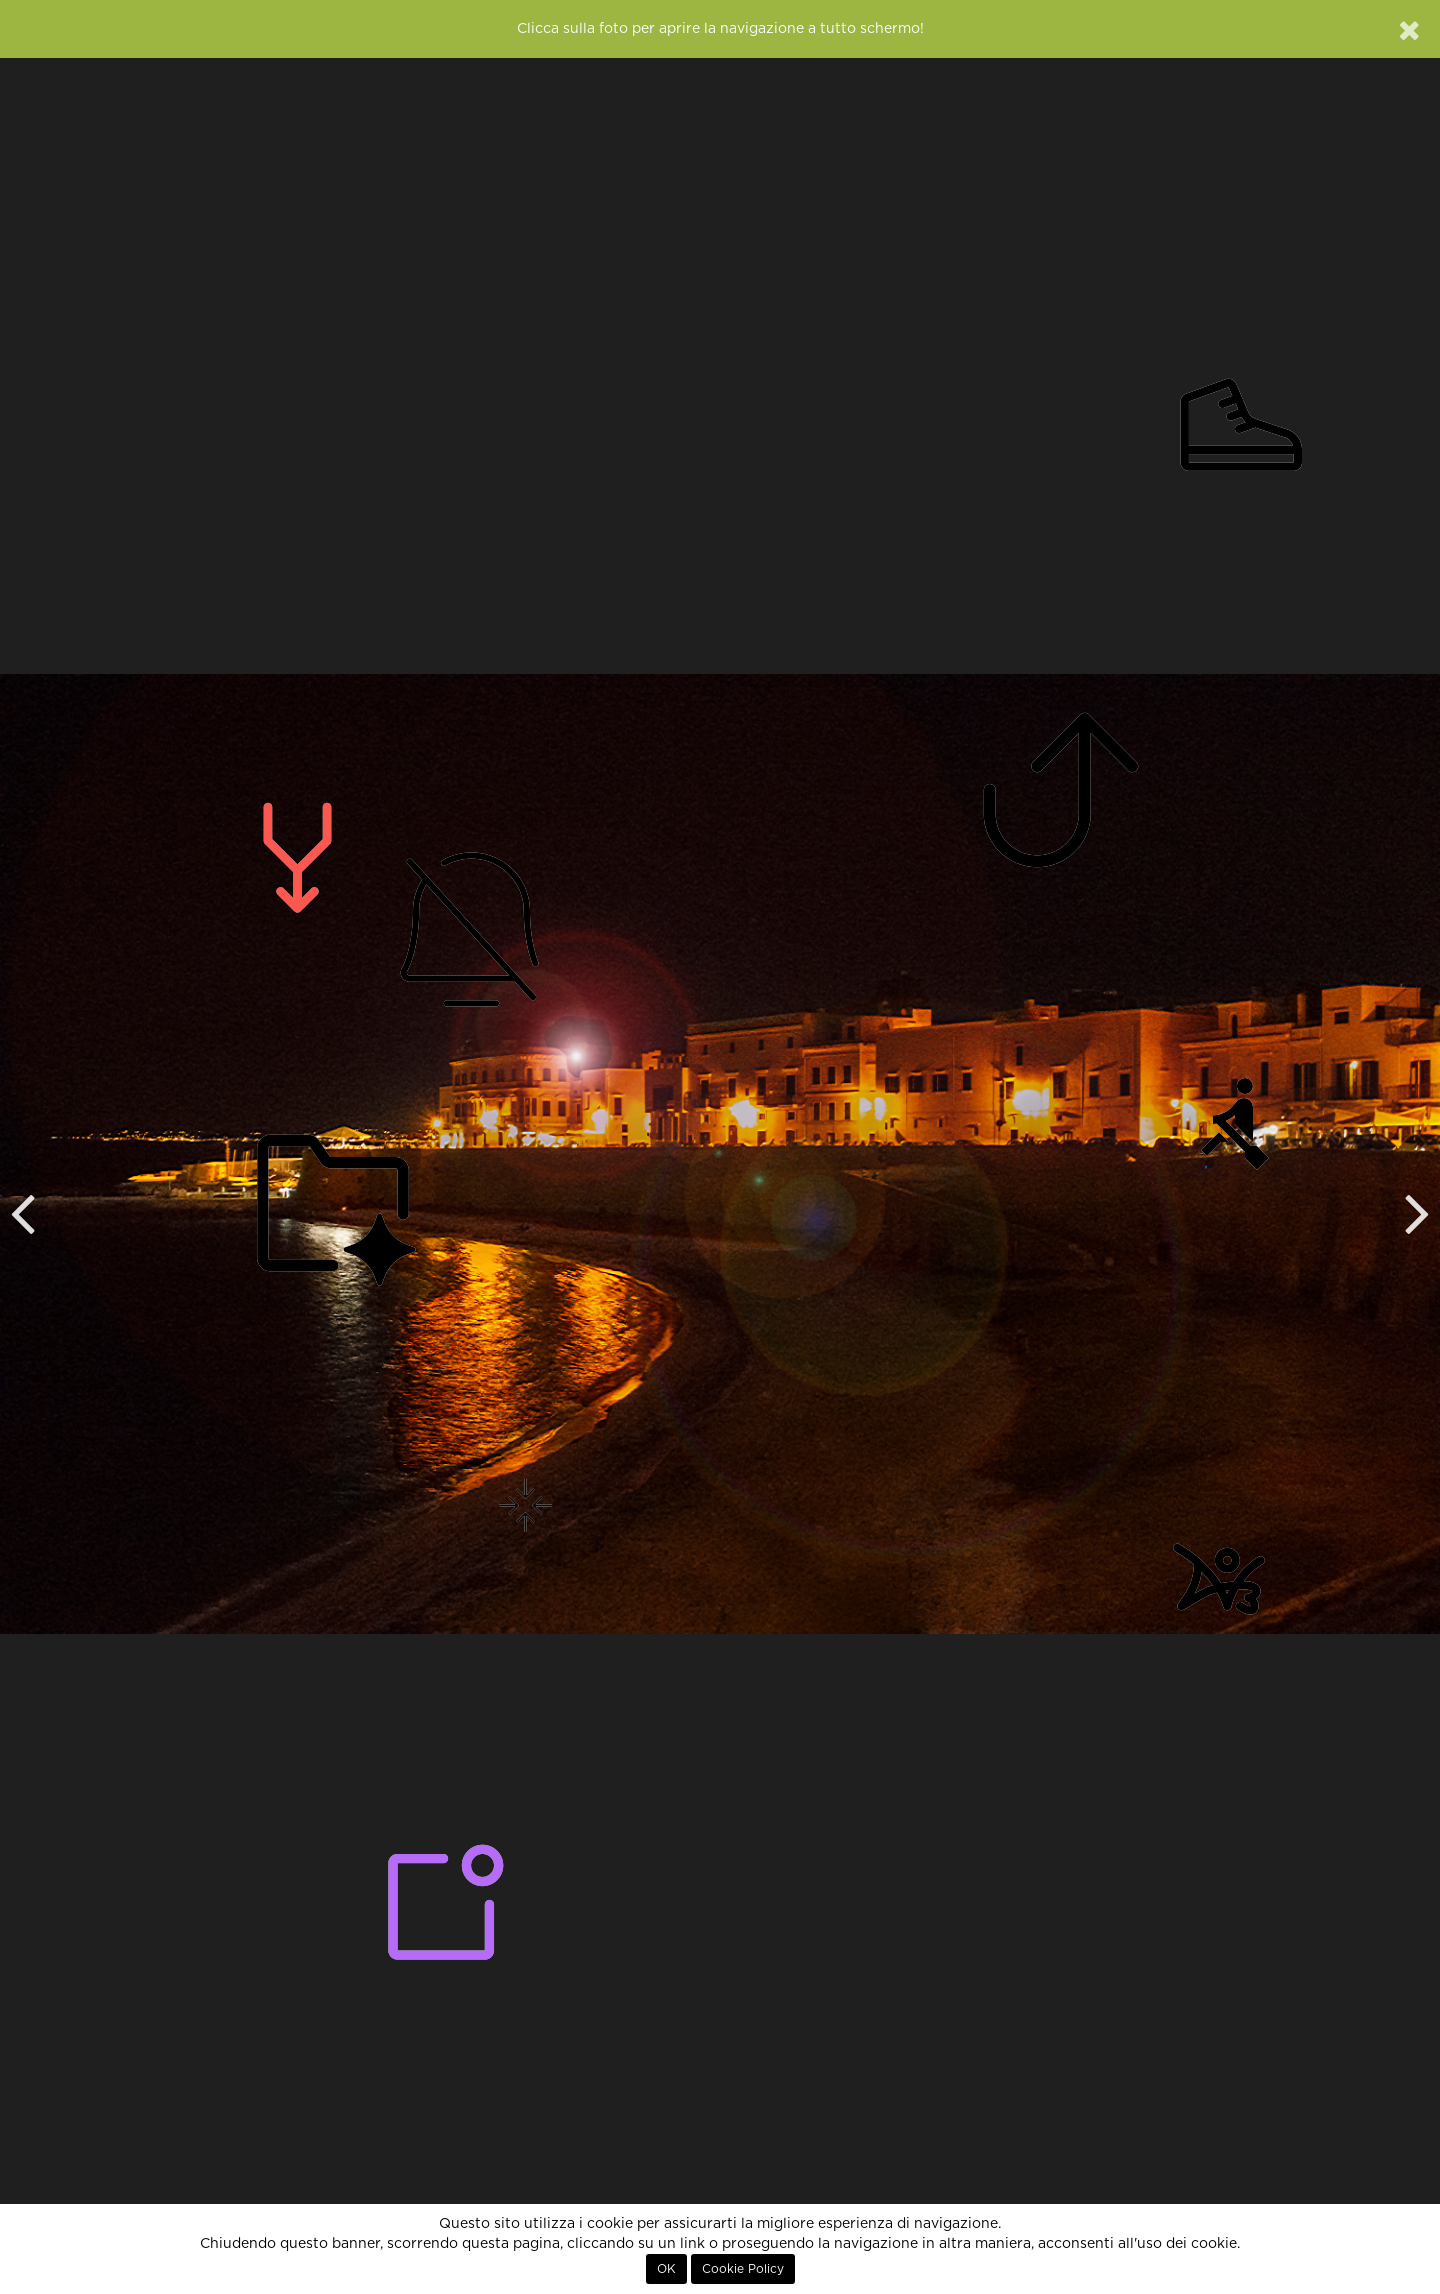 This screenshot has width=1440, height=2294. Describe the element at coordinates (525, 1505) in the screenshot. I see `collapse or minimize content from all sides` at that location.